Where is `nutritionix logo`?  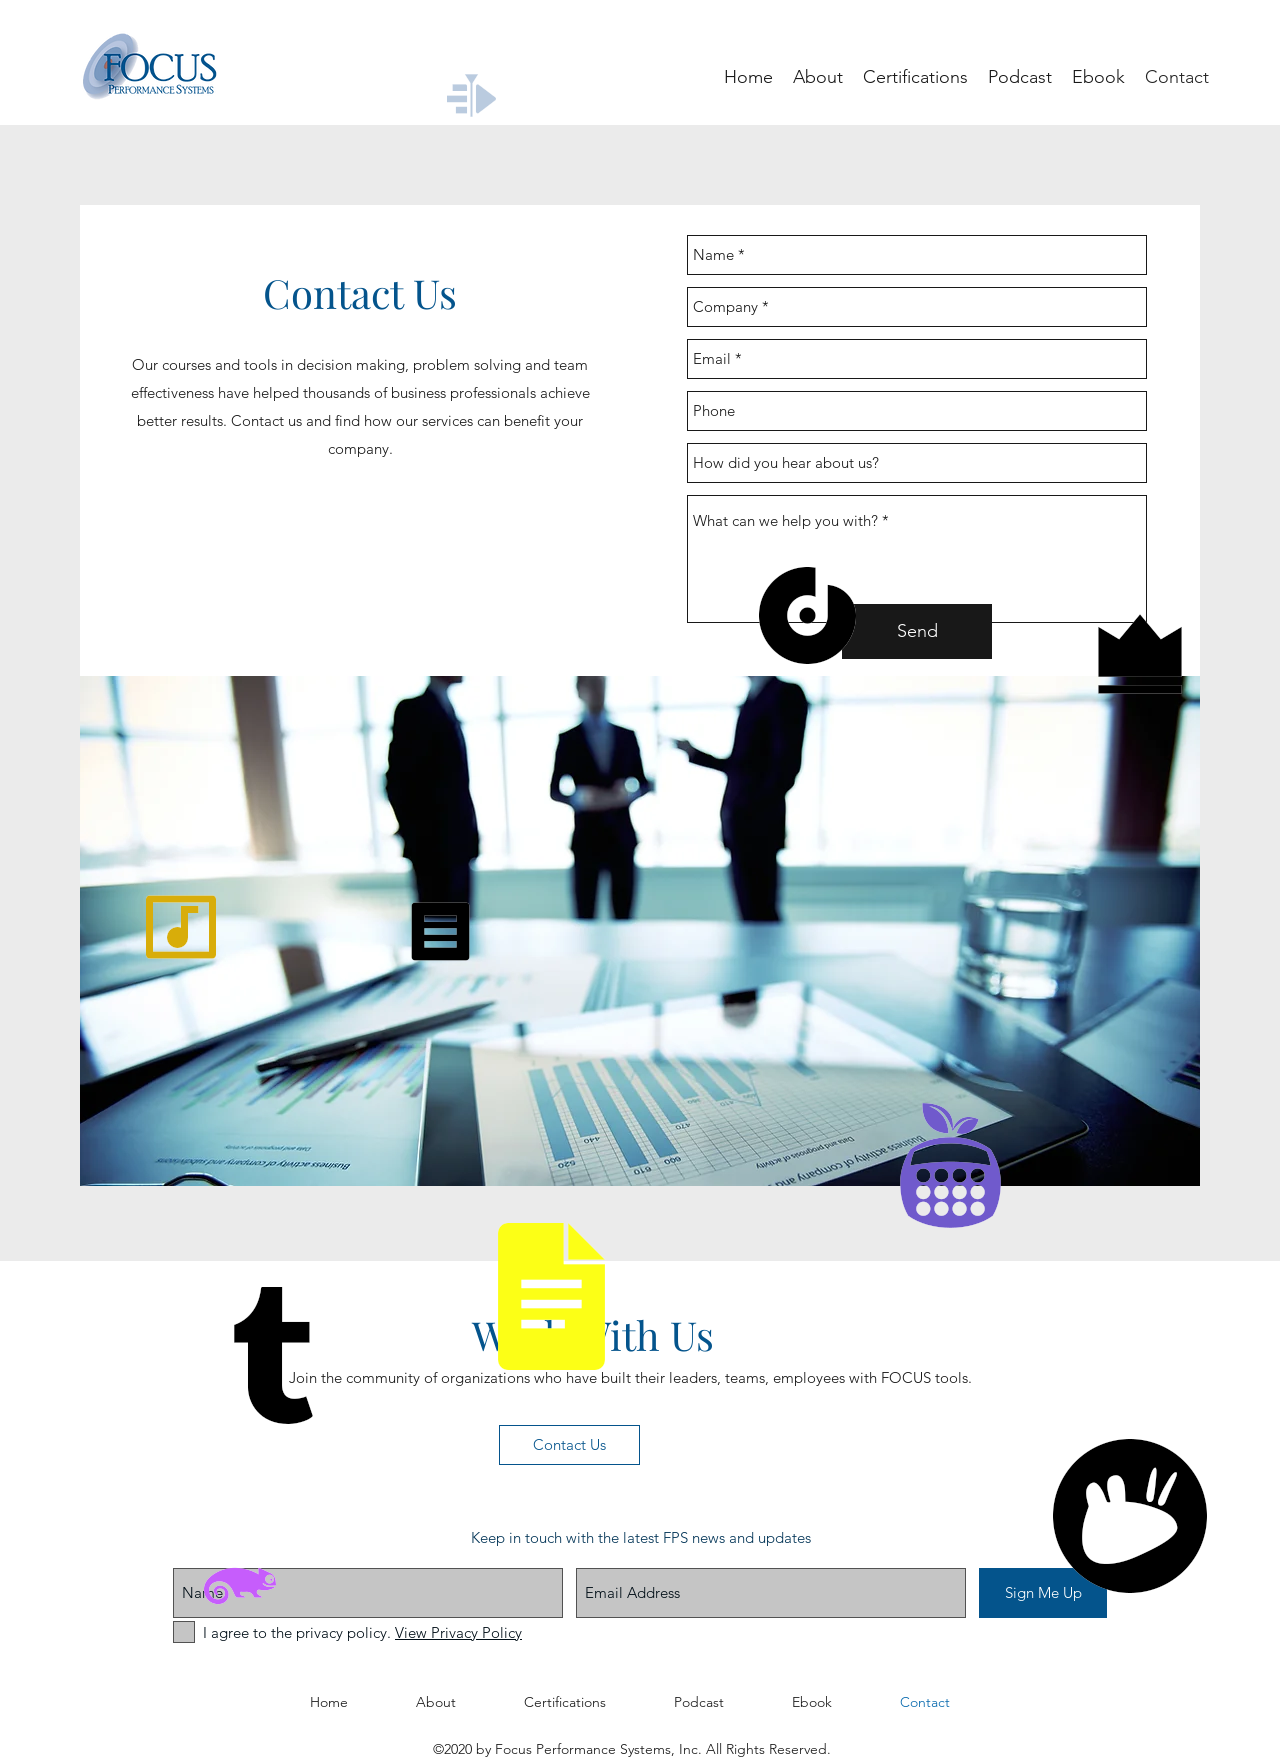 nutritionix logo is located at coordinates (950, 1165).